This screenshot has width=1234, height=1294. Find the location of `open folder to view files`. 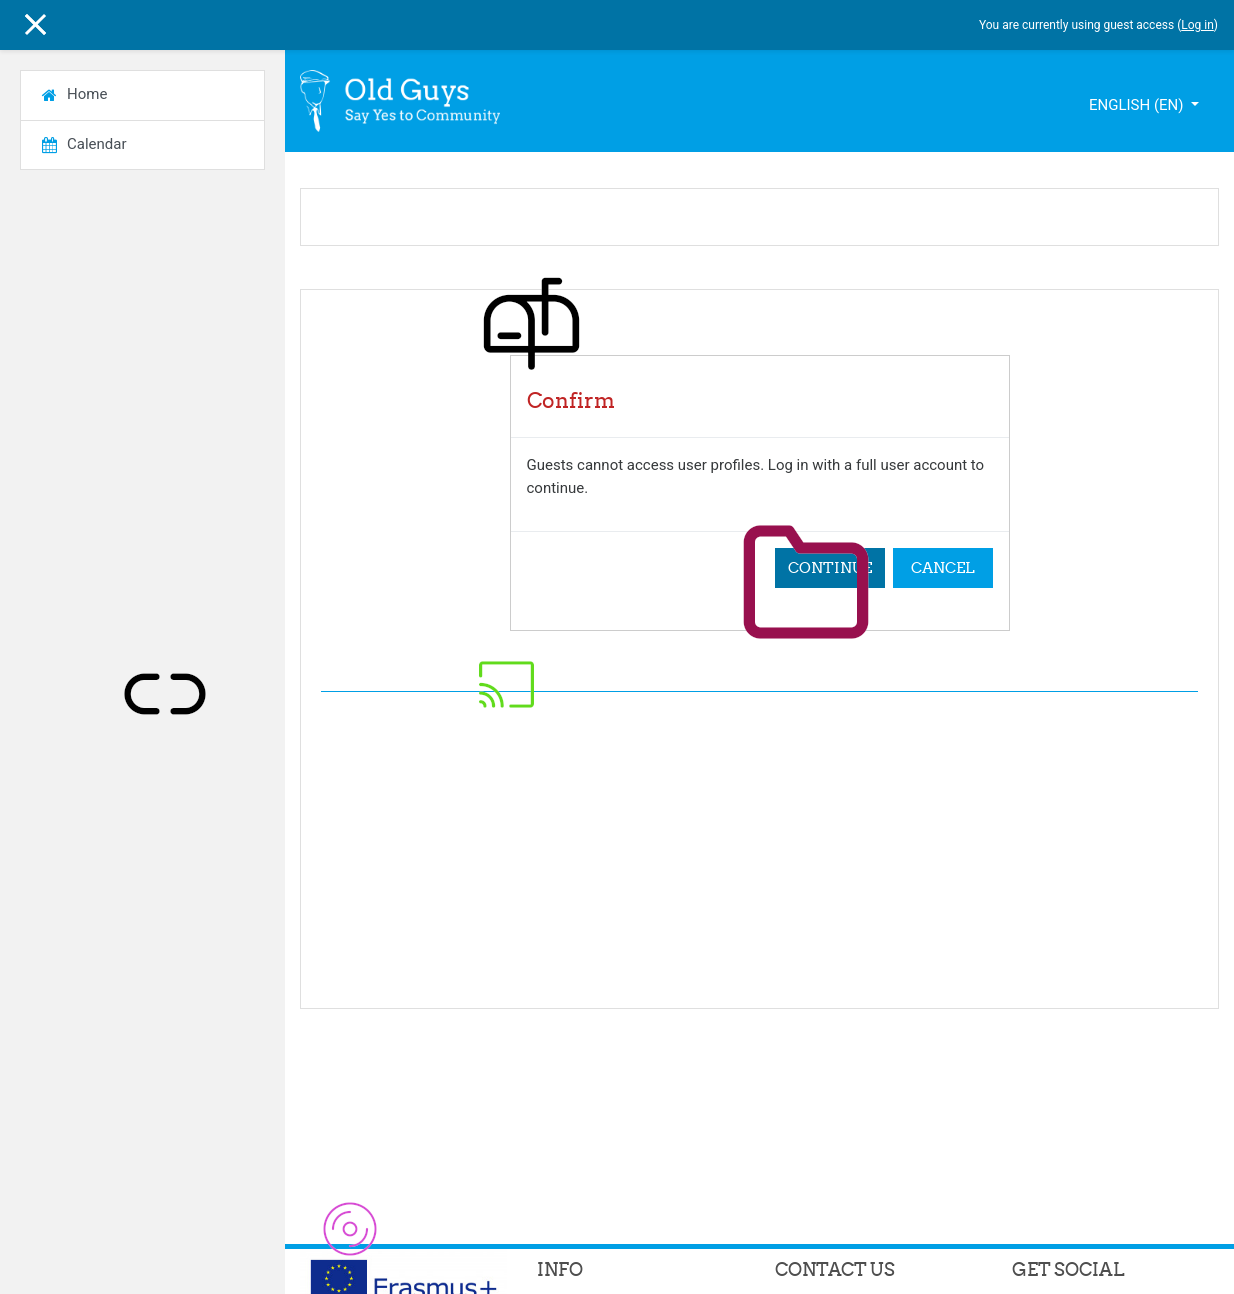

open folder to view files is located at coordinates (806, 582).